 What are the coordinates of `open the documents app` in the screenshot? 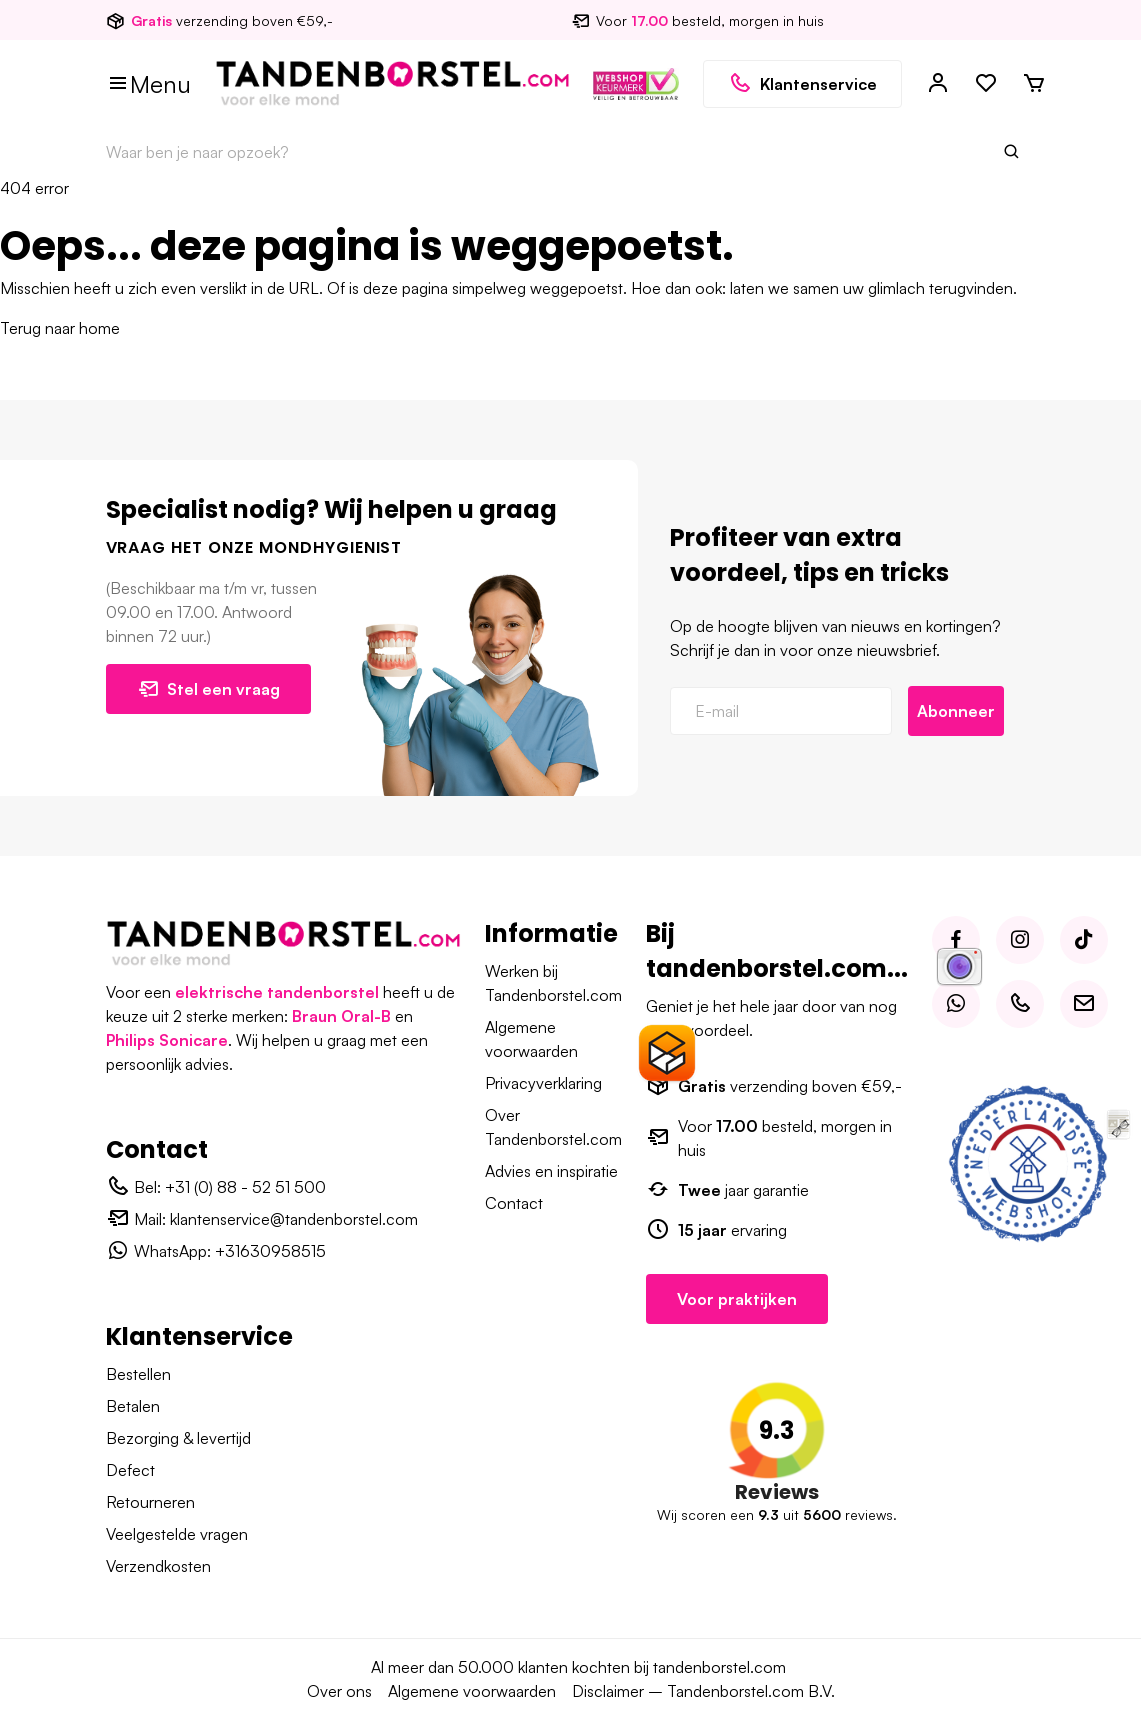 It's located at (1118, 1124).